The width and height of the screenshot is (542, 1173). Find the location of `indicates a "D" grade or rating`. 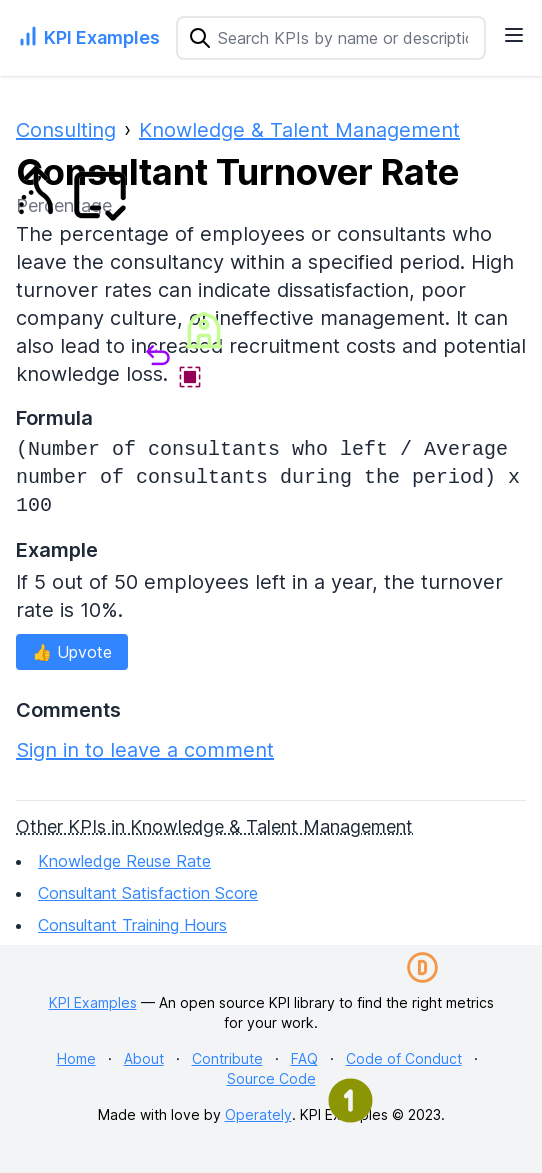

indicates a "D" grade or rating is located at coordinates (422, 967).